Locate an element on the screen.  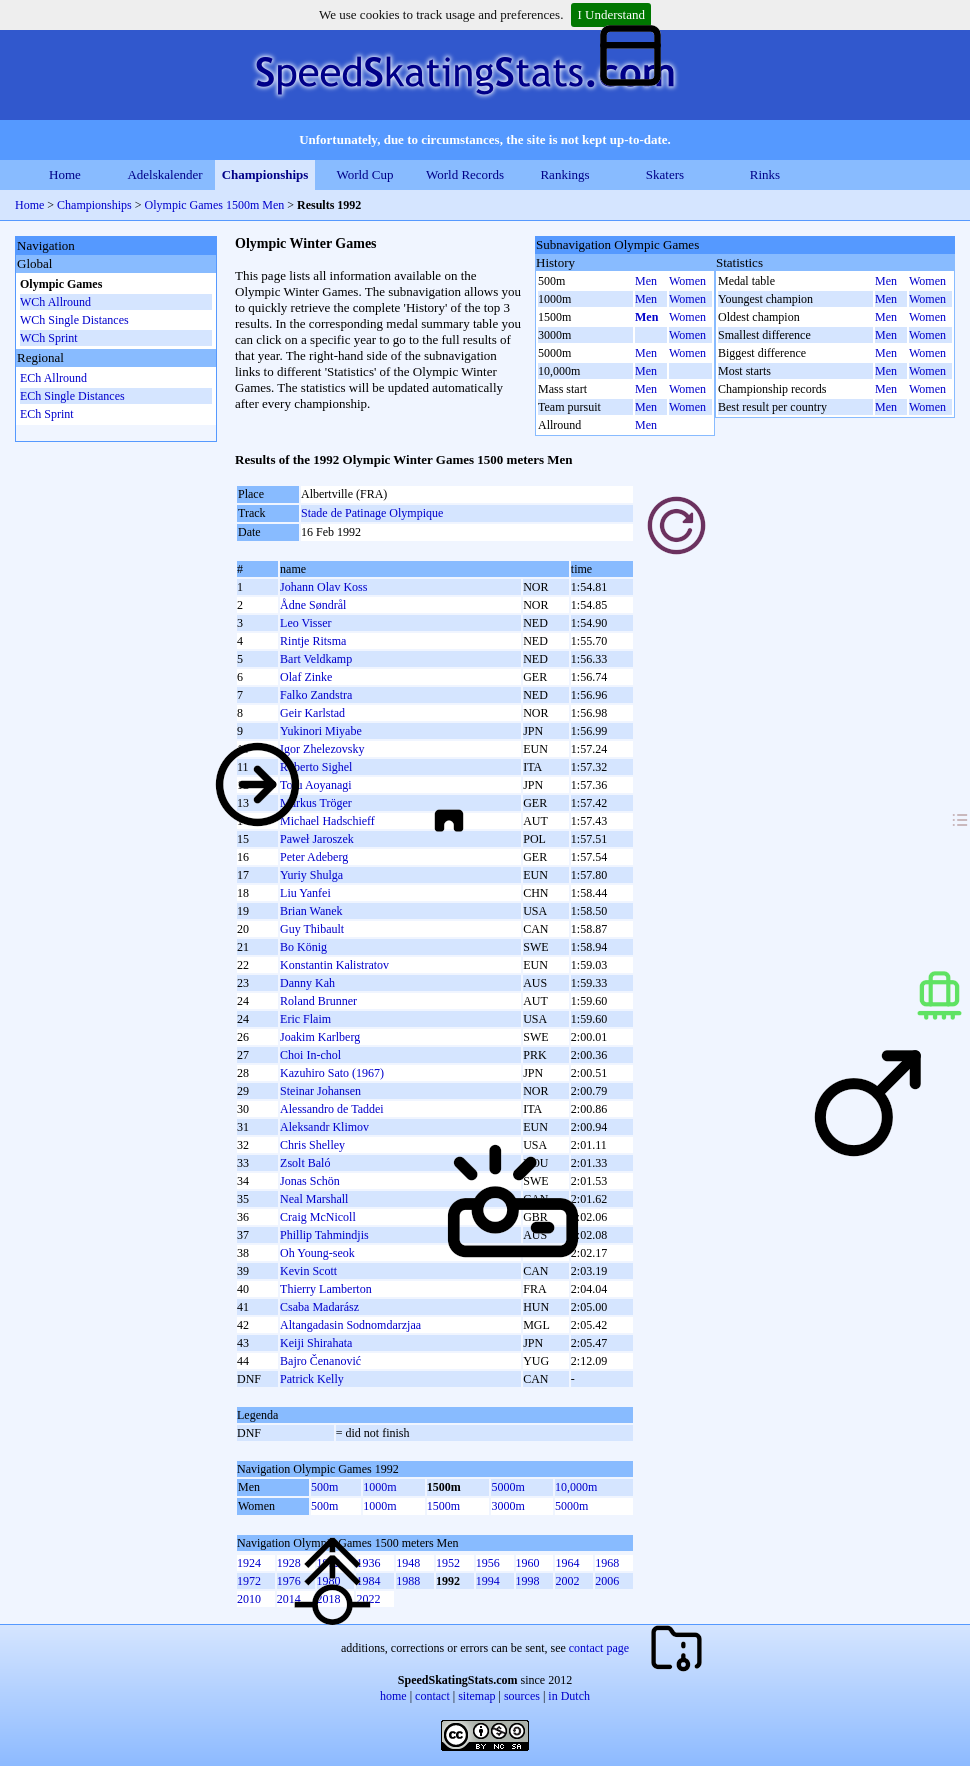
connect to a projector or external display is located at coordinates (513, 1204).